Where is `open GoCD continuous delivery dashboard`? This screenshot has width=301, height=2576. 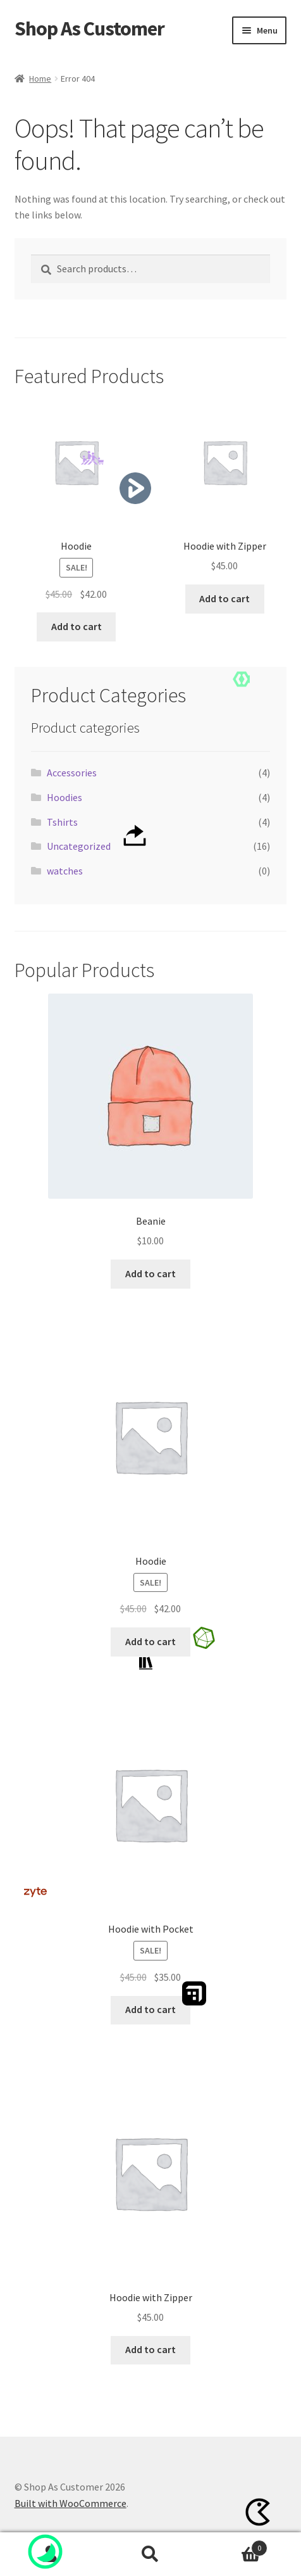 open GoCD continuous delivery dashboard is located at coordinates (135, 488).